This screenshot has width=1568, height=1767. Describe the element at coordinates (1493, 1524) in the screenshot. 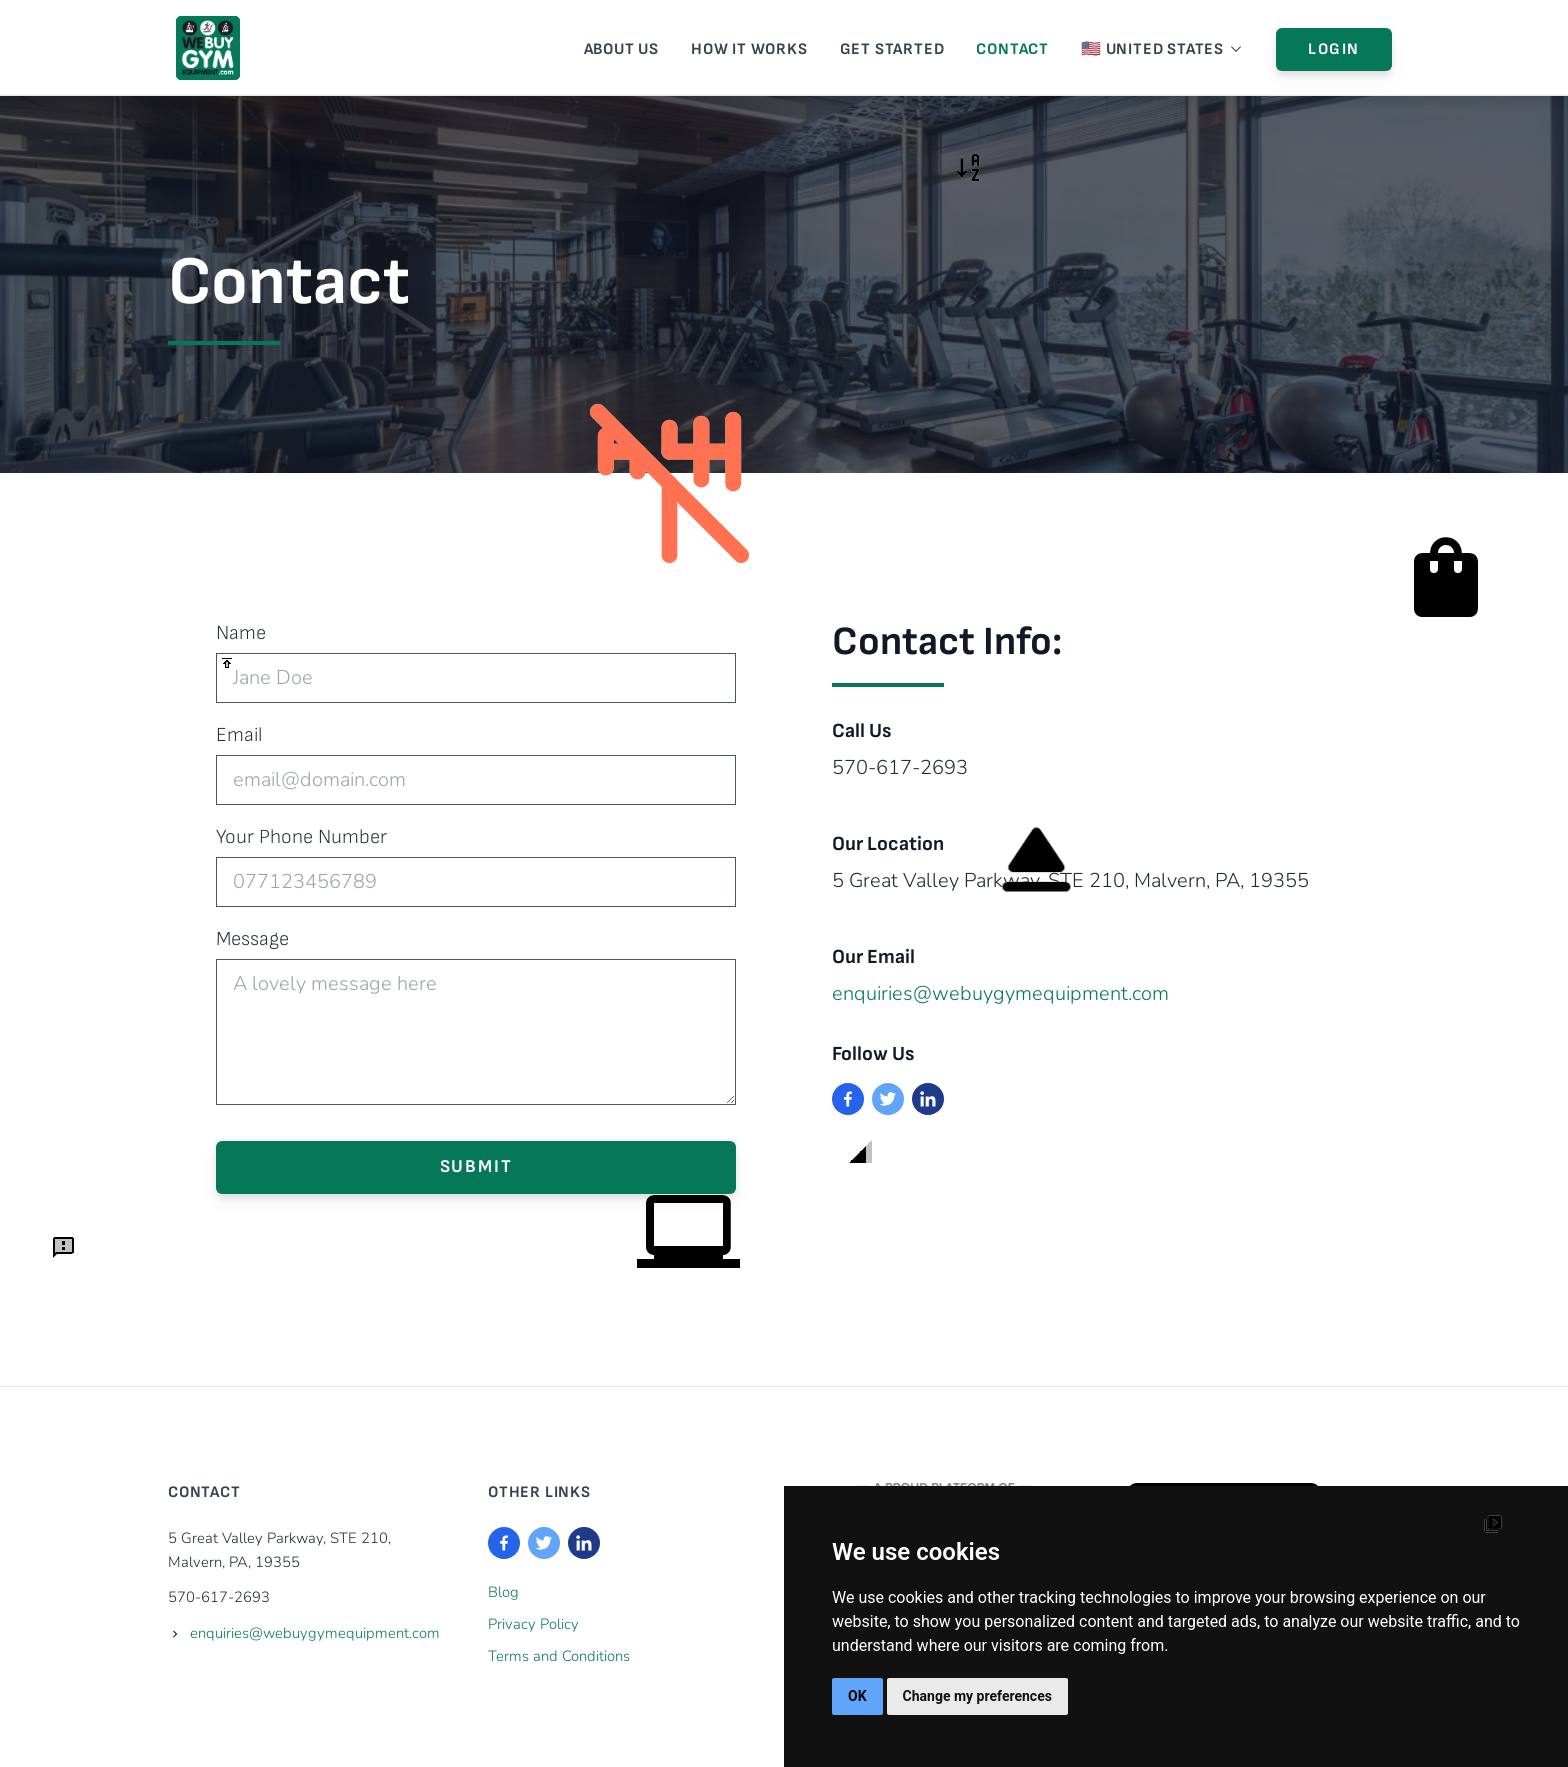

I see `access your video library` at that location.